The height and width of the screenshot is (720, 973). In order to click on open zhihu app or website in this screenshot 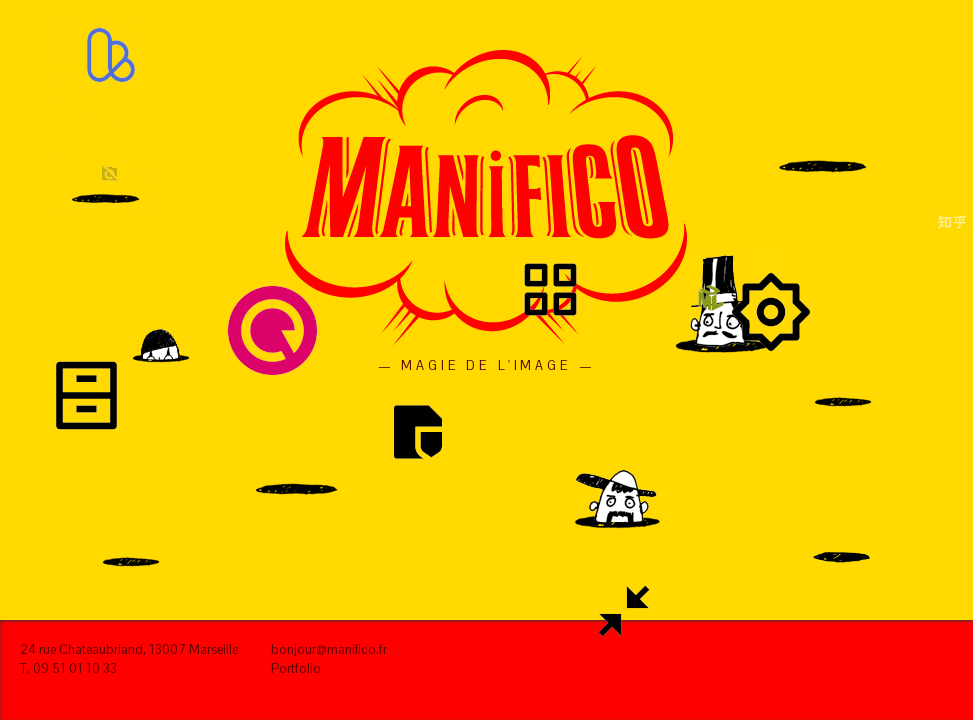, I will do `click(952, 222)`.